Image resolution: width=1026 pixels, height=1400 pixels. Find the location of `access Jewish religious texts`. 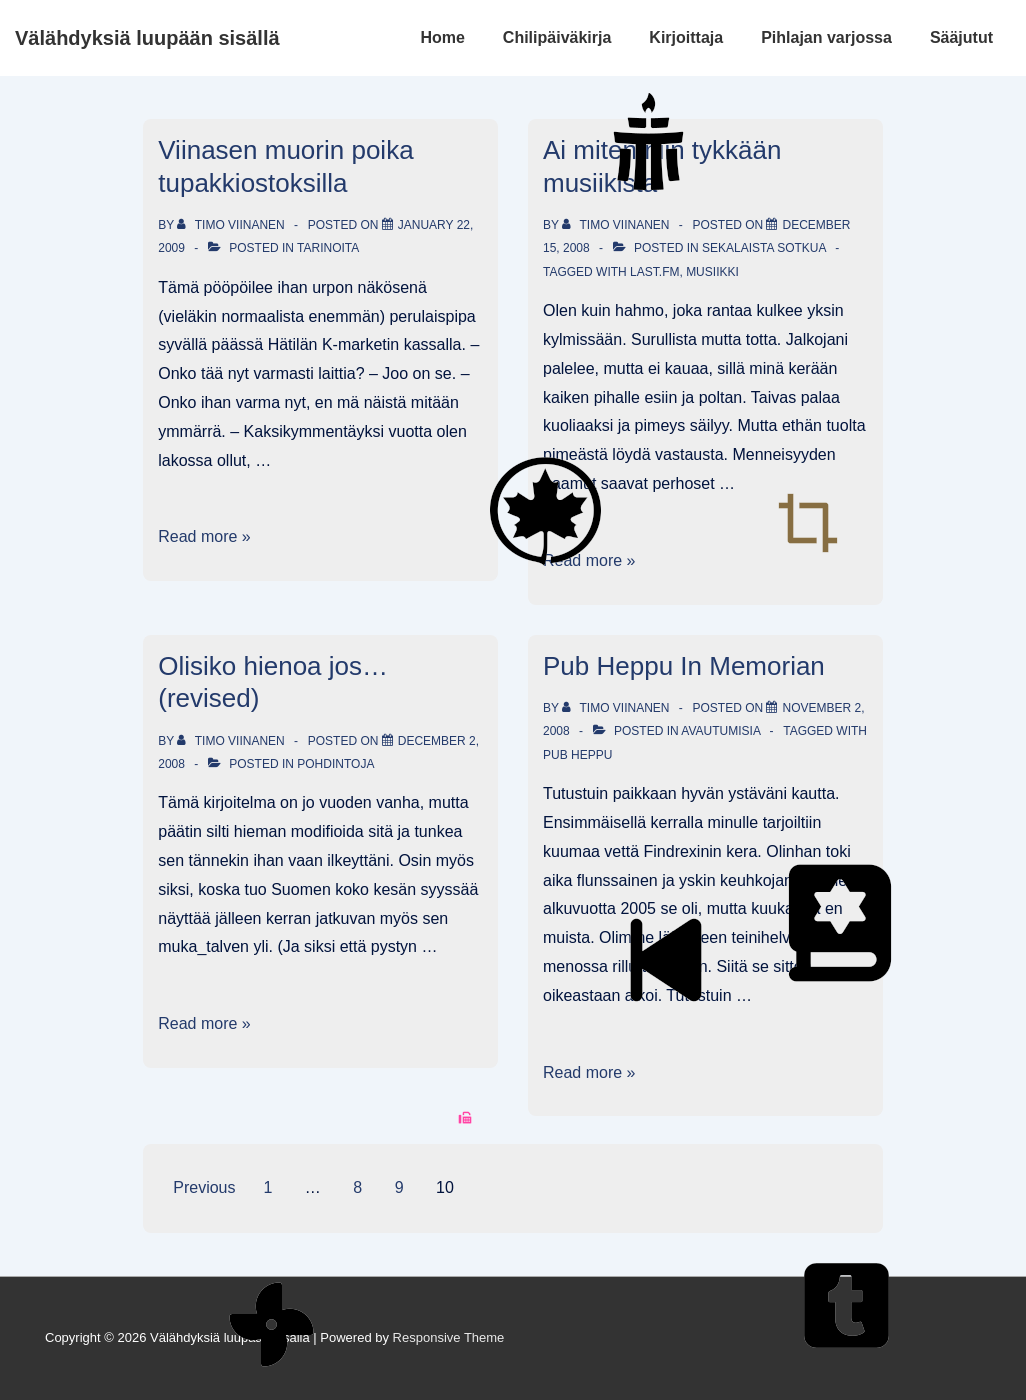

access Jewish religious texts is located at coordinates (840, 923).